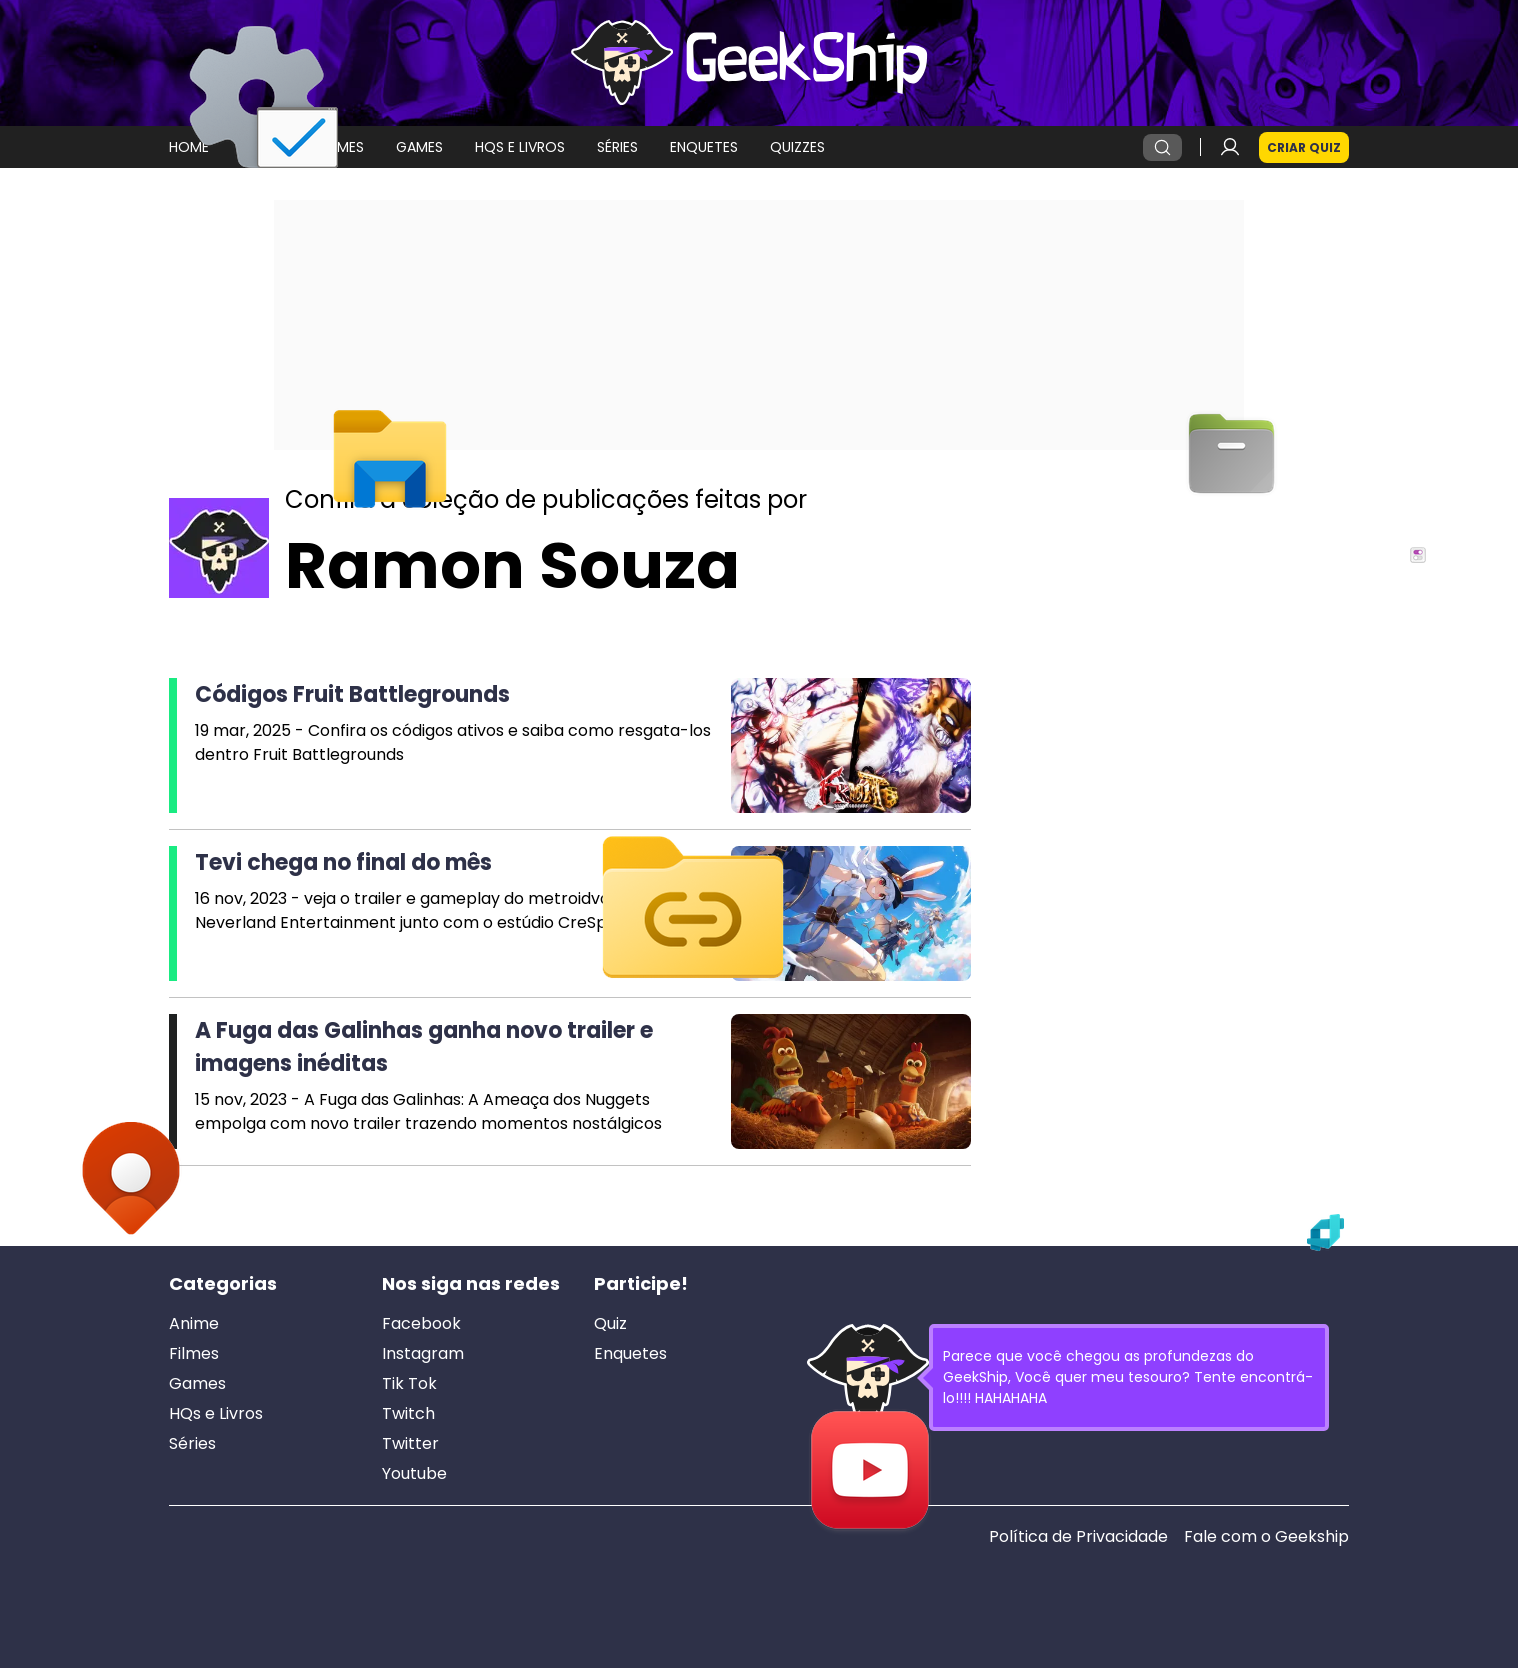  What do you see at coordinates (131, 1180) in the screenshot?
I see `open the maps app` at bounding box center [131, 1180].